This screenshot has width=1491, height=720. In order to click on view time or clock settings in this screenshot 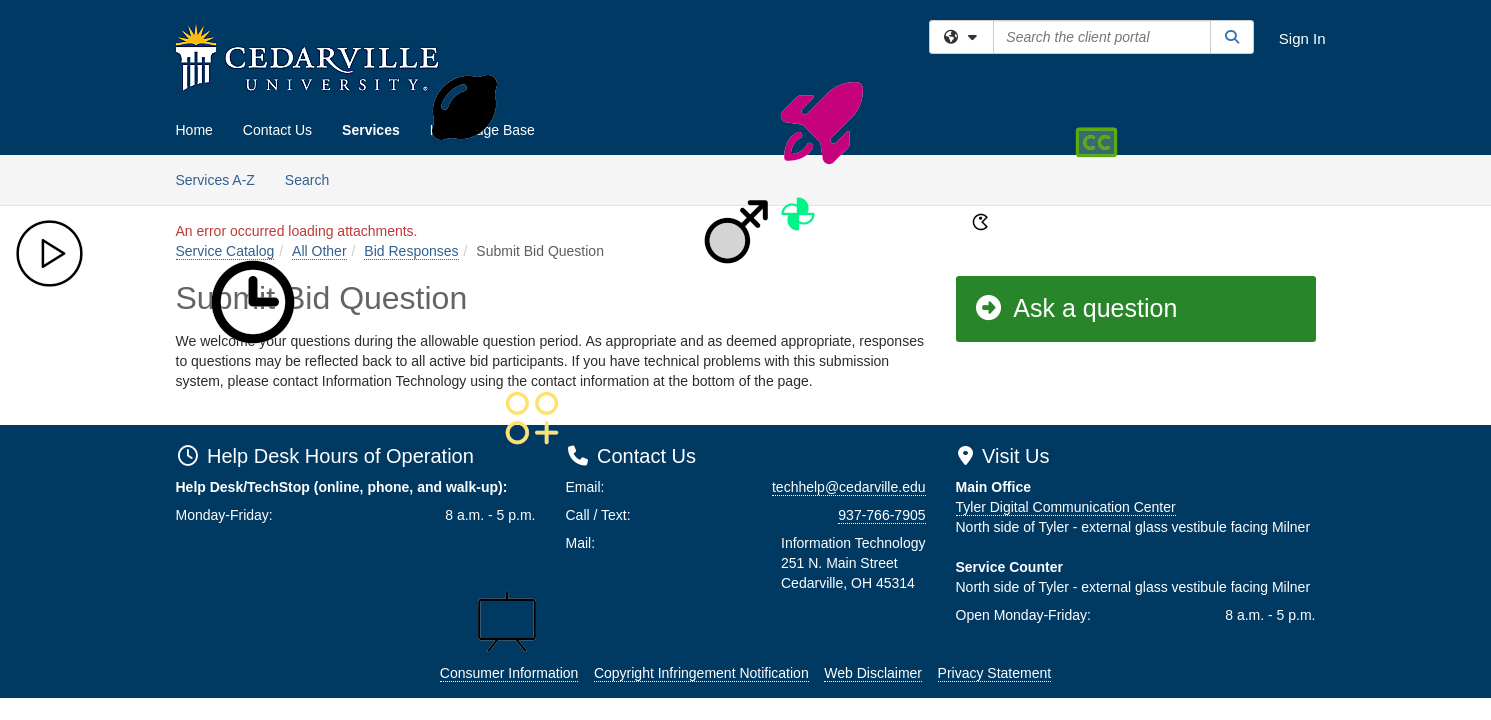, I will do `click(253, 302)`.